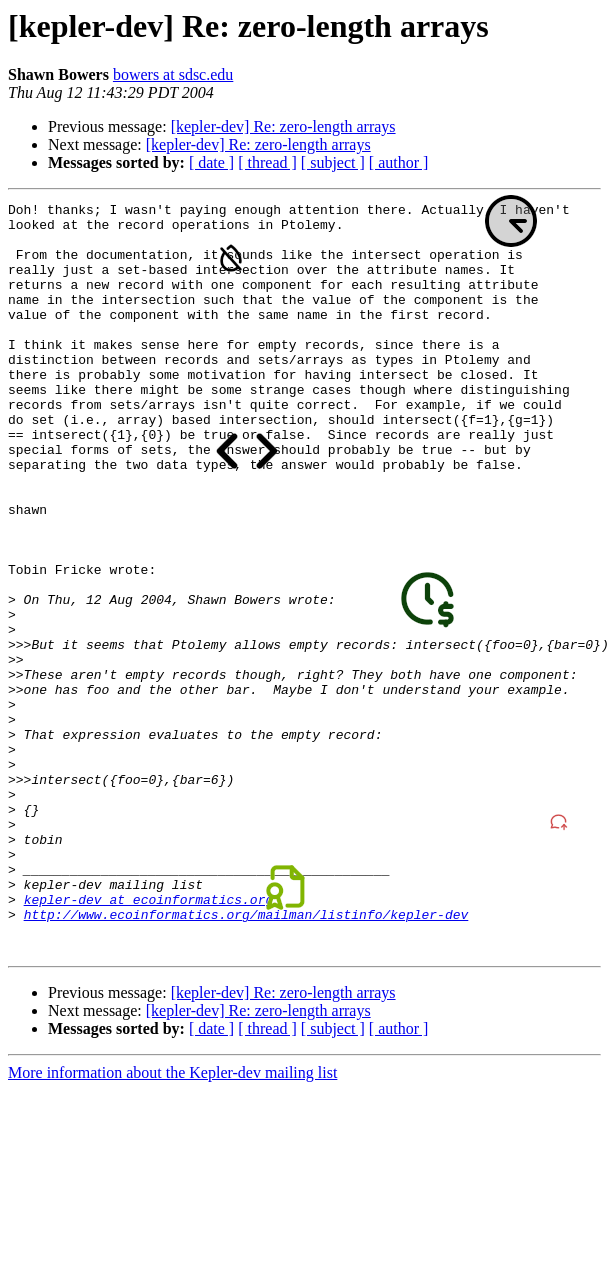 The image size is (609, 1277). I want to click on disable water or liquid detection, so click(231, 259).